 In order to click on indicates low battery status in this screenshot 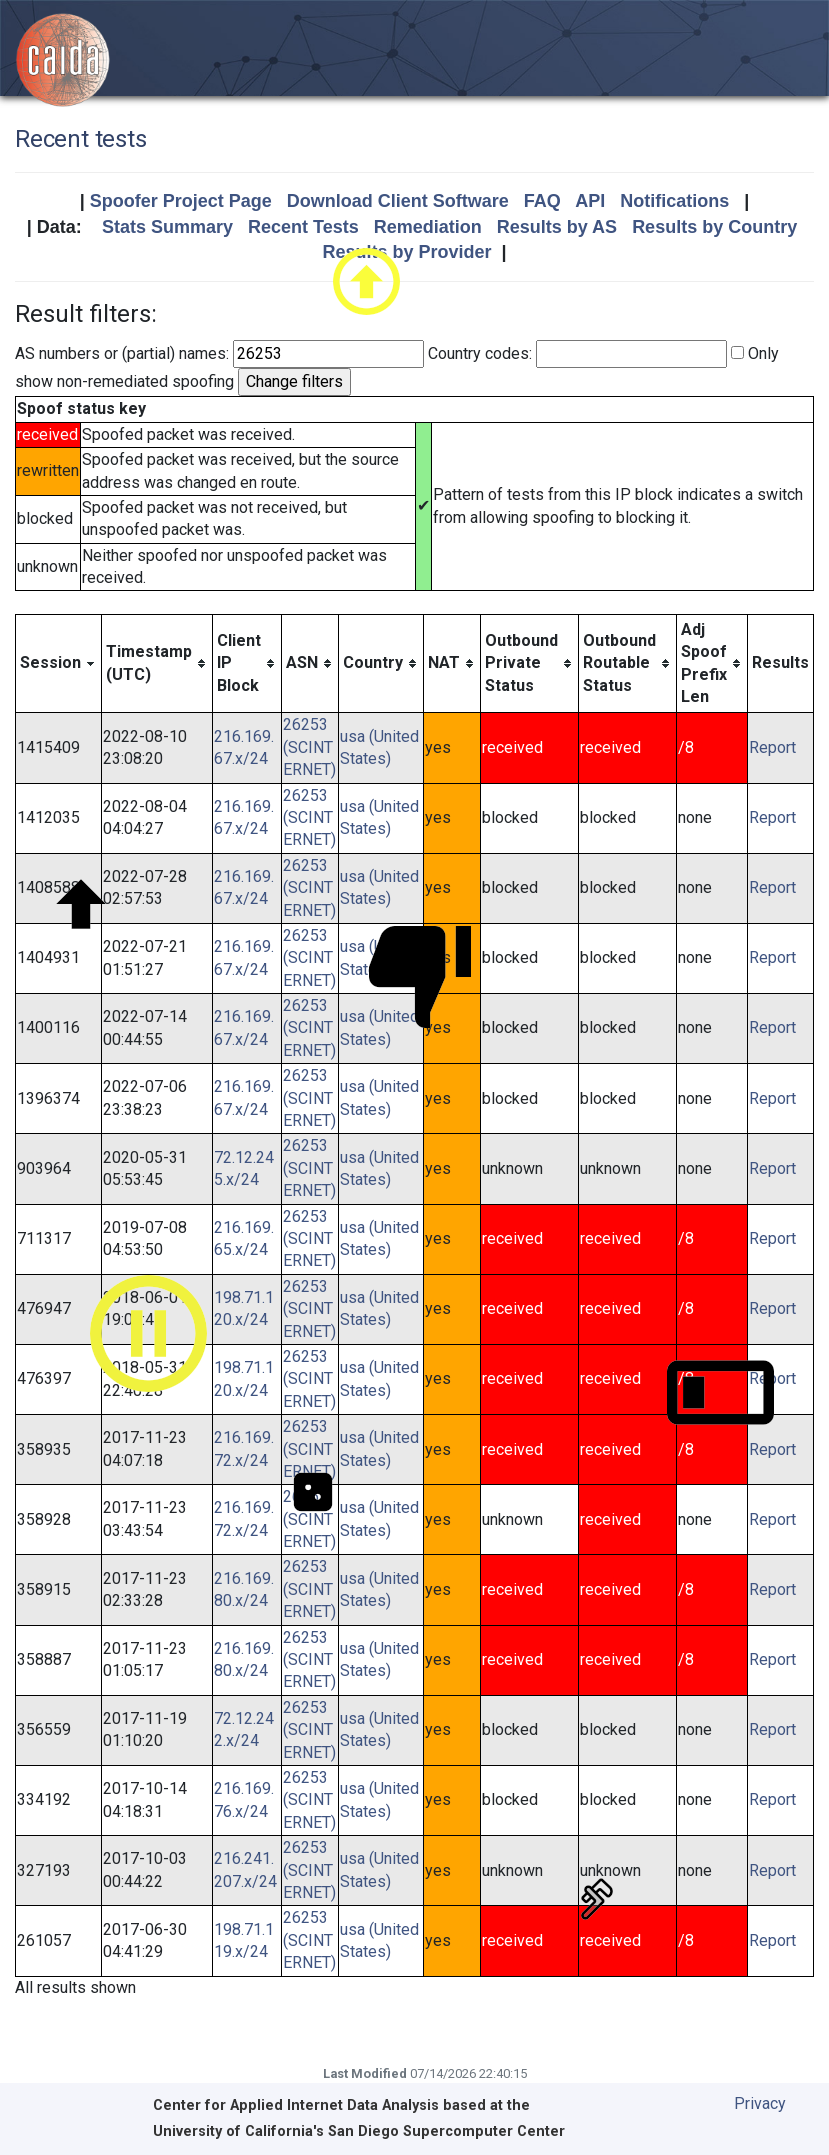, I will do `click(720, 1392)`.